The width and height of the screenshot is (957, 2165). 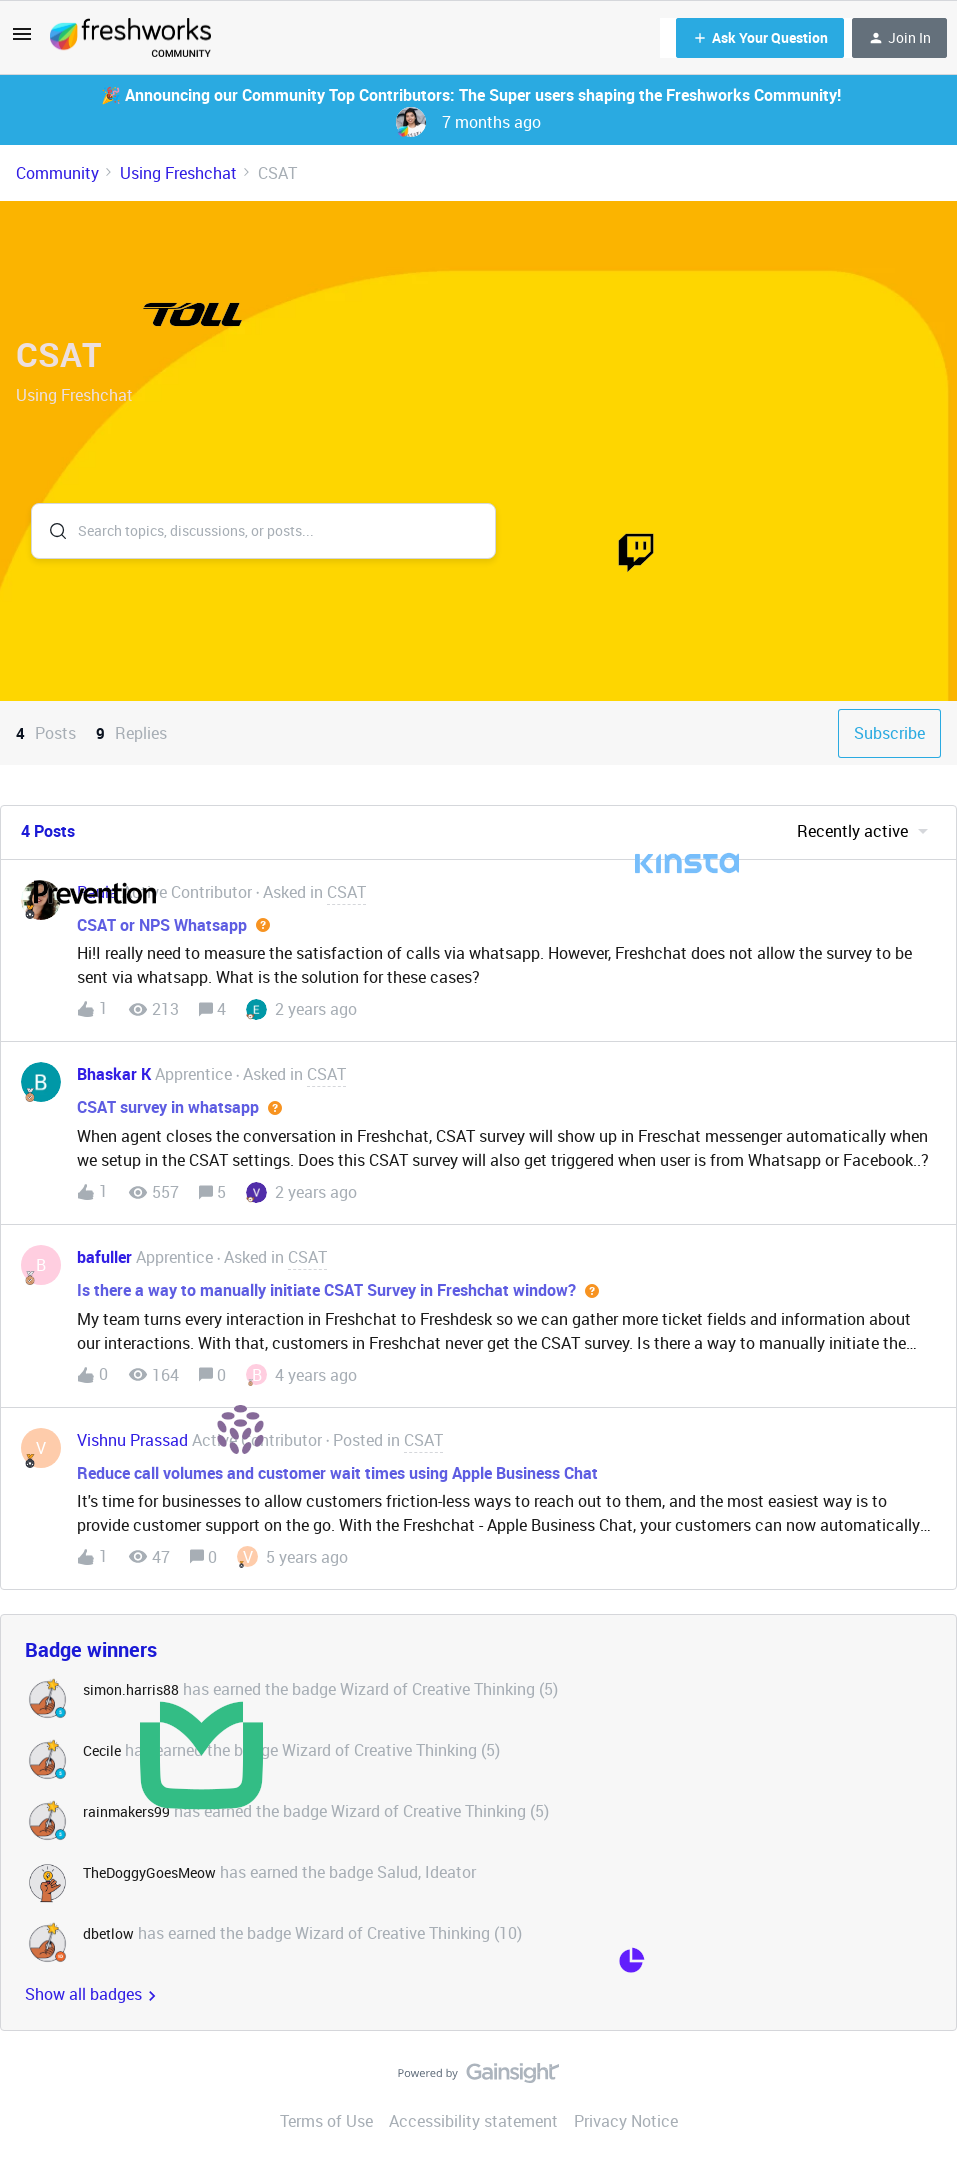 What do you see at coordinates (636, 553) in the screenshot?
I see `open the Twitch app` at bounding box center [636, 553].